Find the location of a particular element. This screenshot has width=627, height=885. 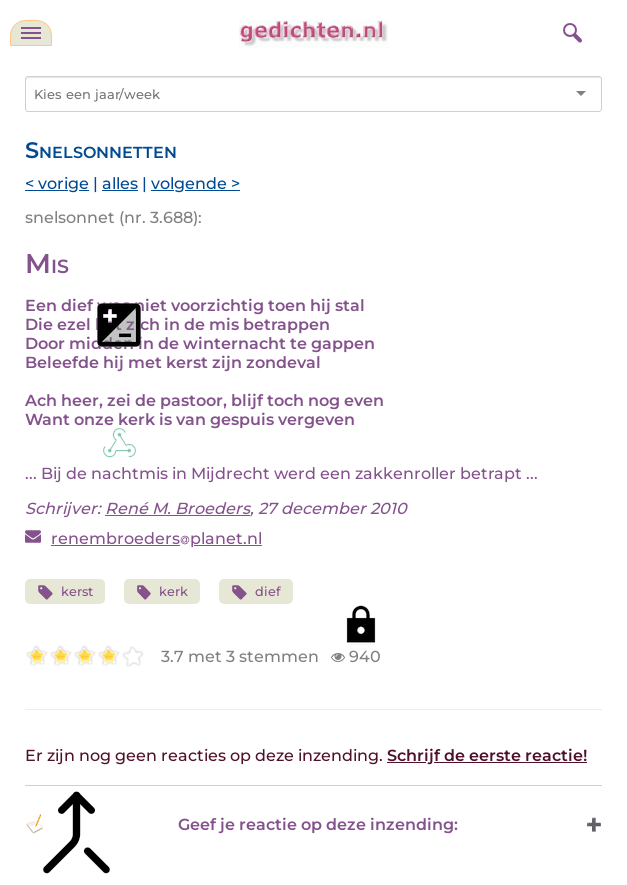

indicates a secure connection is located at coordinates (361, 625).